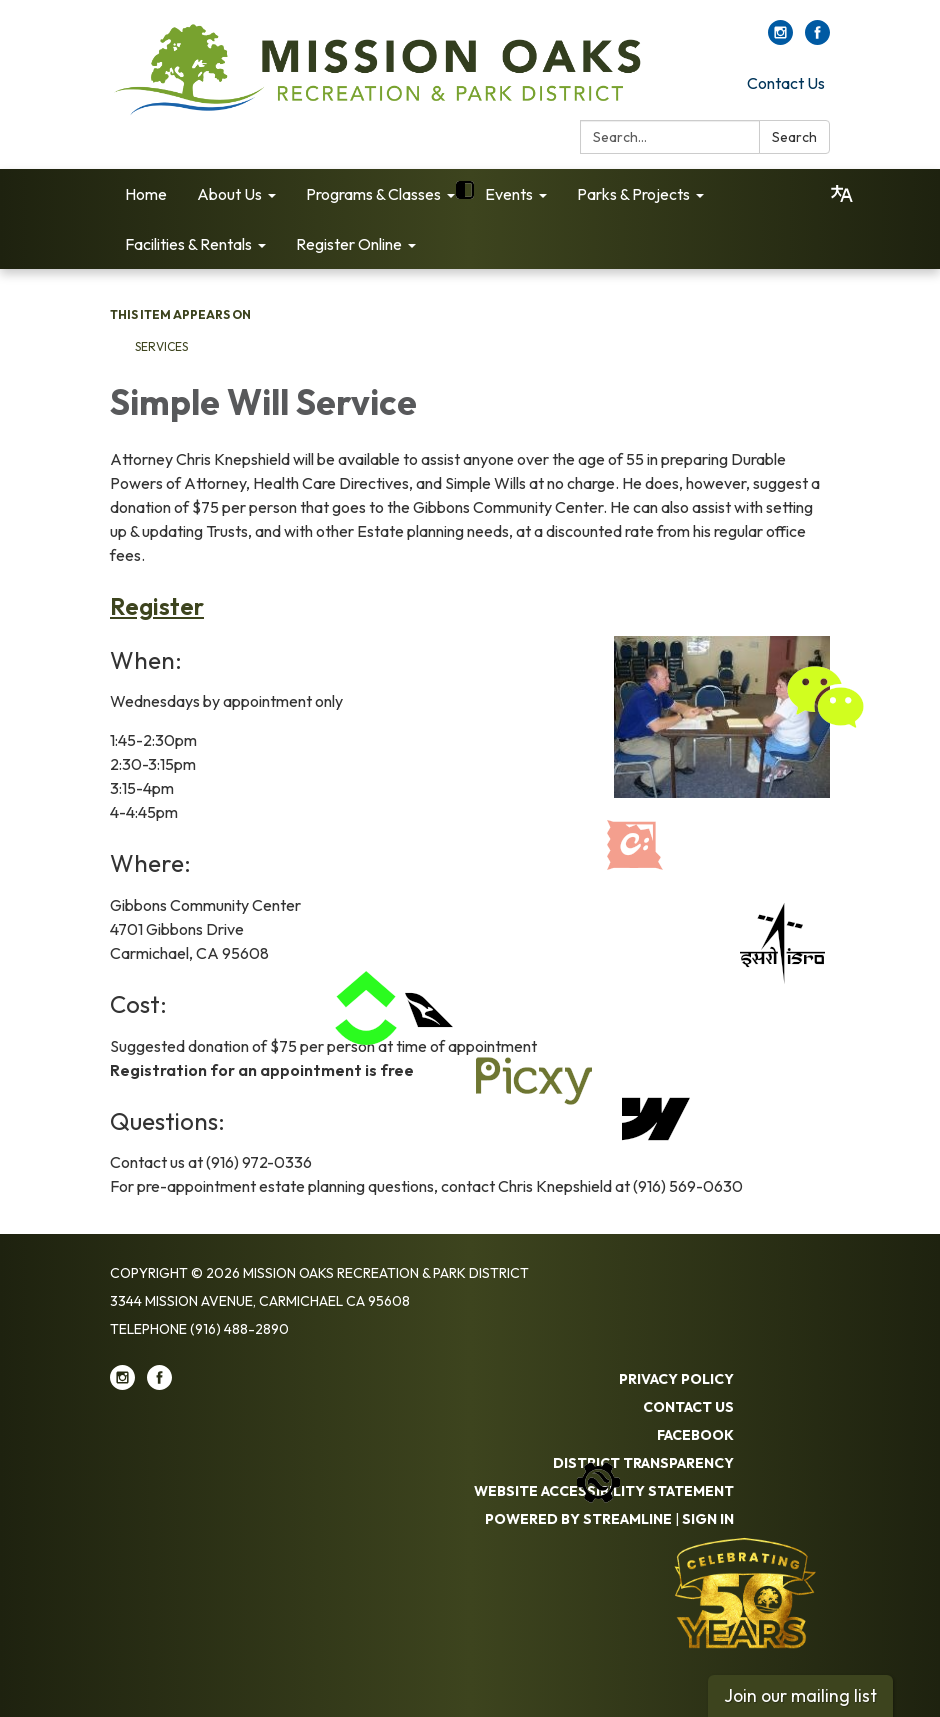  I want to click on open wechat messaging app, so click(825, 697).